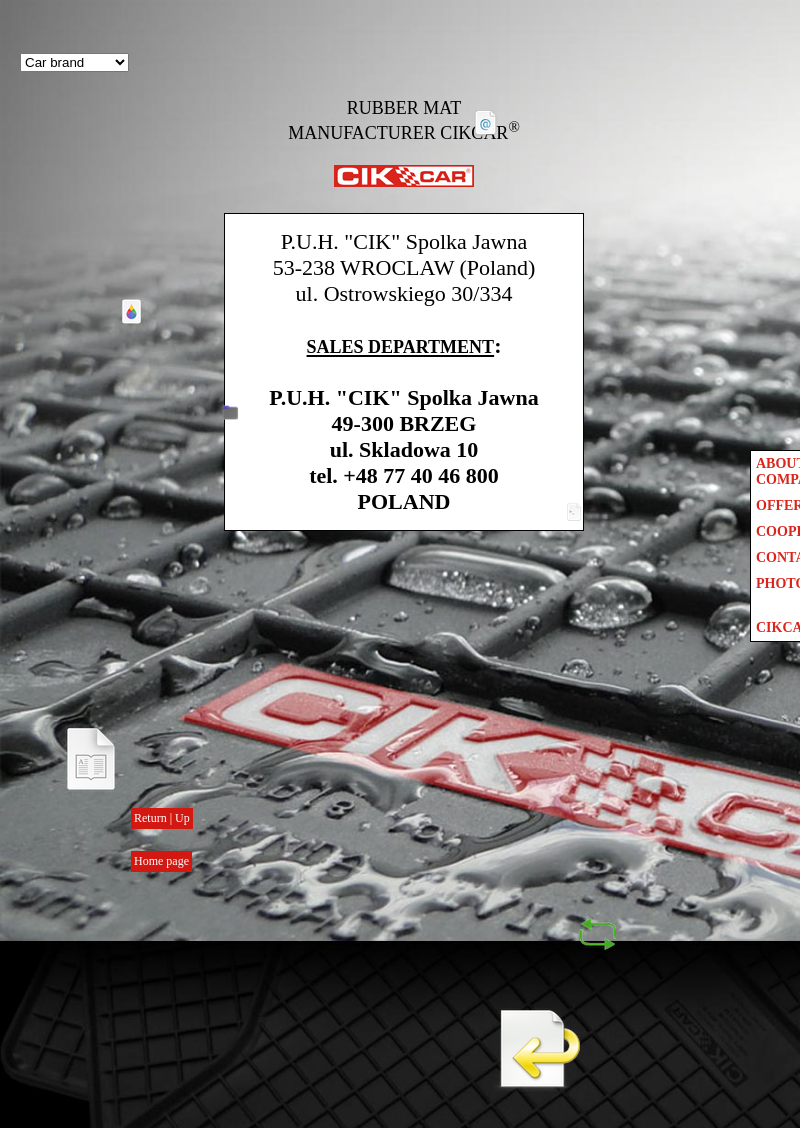 The height and width of the screenshot is (1128, 800). I want to click on an email message file, so click(485, 122).